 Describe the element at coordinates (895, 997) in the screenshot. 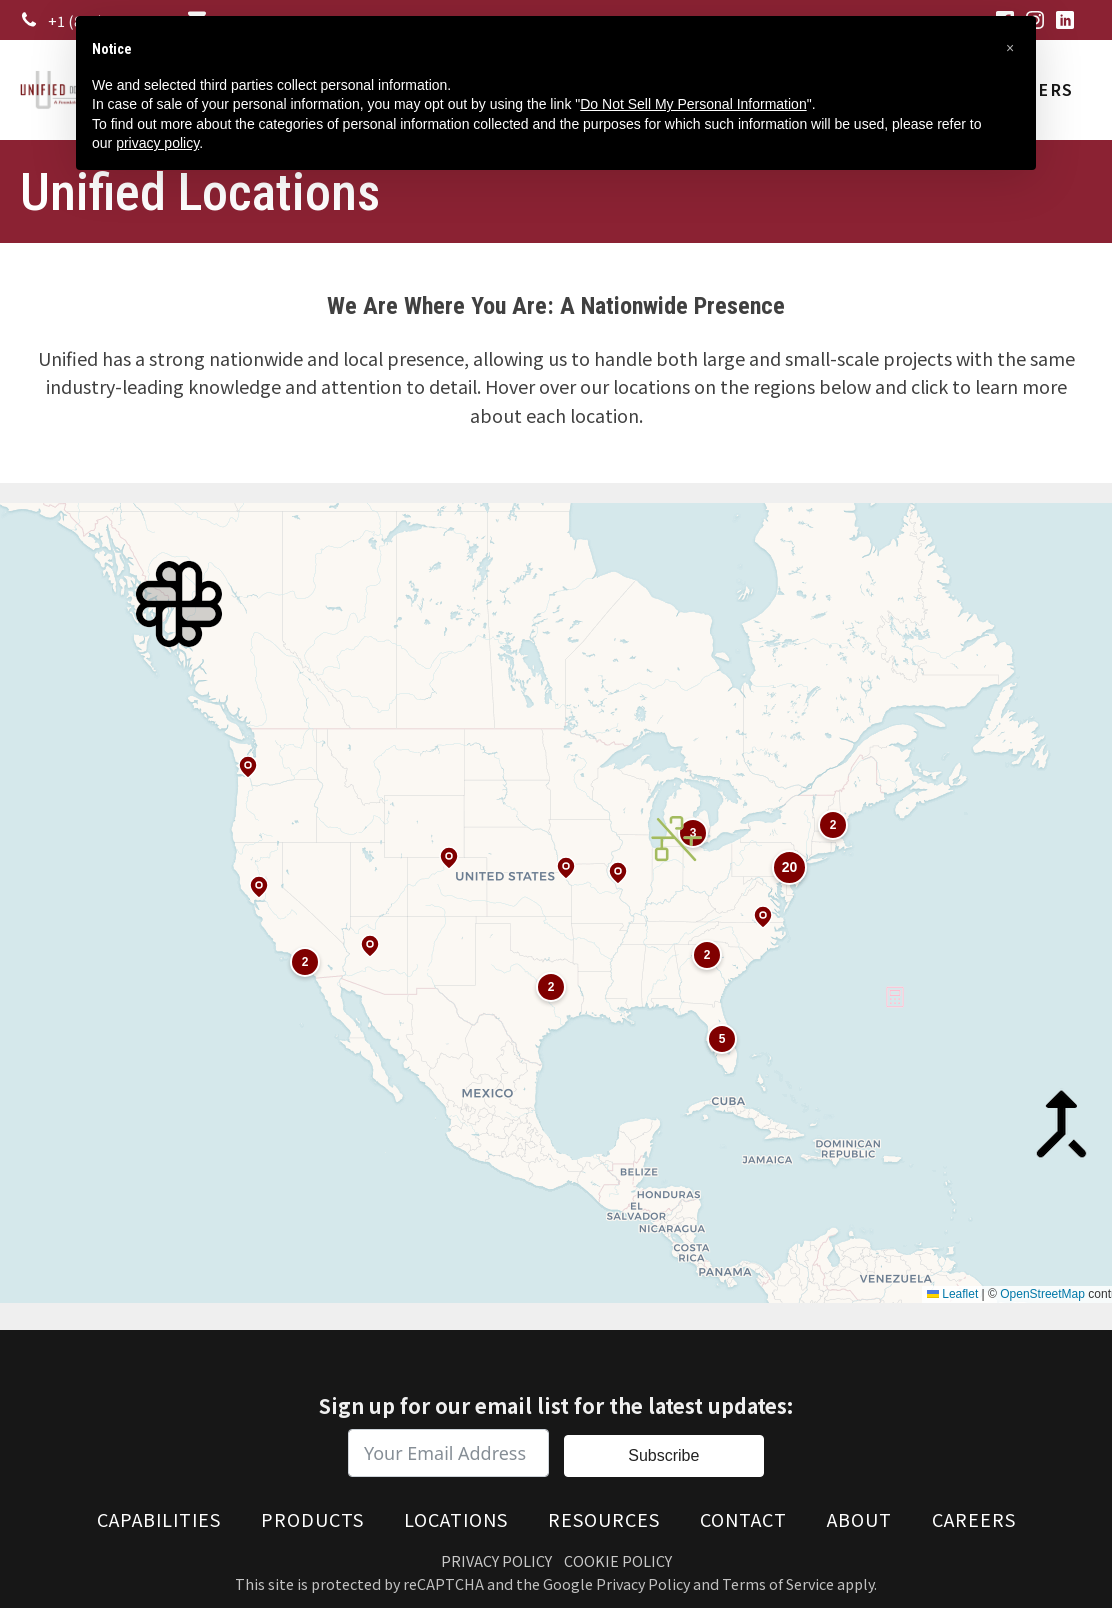

I see `open calculator app` at that location.